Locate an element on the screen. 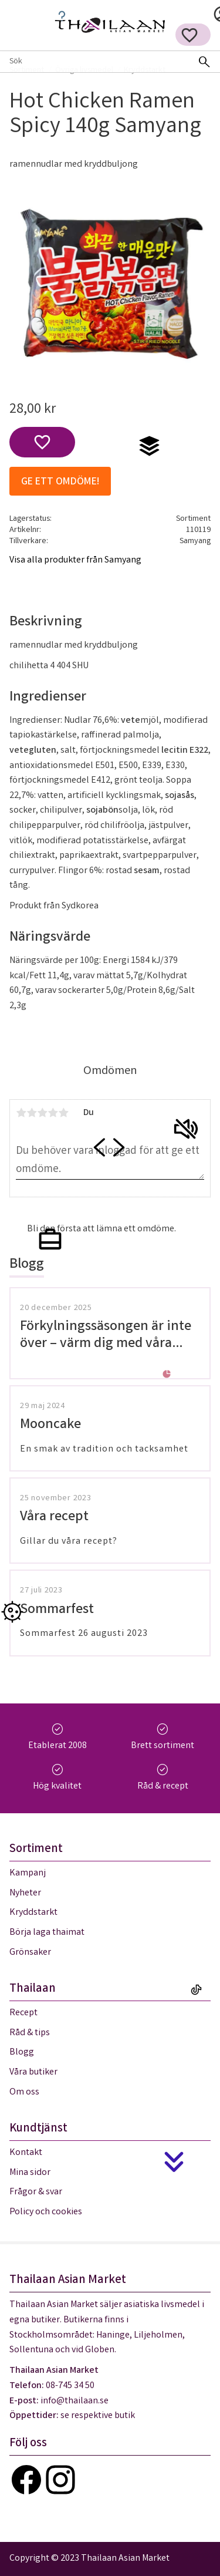 The width and height of the screenshot is (220, 2576). mute audio or sound is located at coordinates (185, 1129).